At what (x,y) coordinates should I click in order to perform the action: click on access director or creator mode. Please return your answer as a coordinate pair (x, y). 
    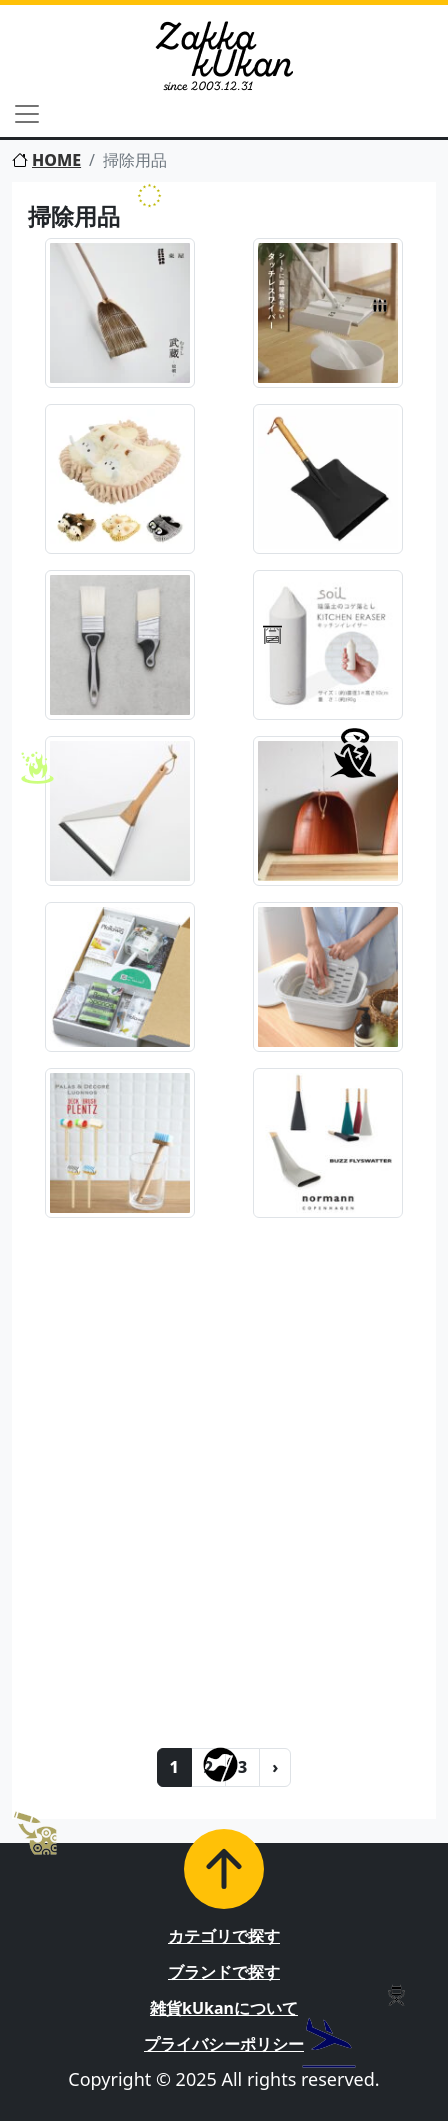
    Looking at the image, I should click on (396, 1995).